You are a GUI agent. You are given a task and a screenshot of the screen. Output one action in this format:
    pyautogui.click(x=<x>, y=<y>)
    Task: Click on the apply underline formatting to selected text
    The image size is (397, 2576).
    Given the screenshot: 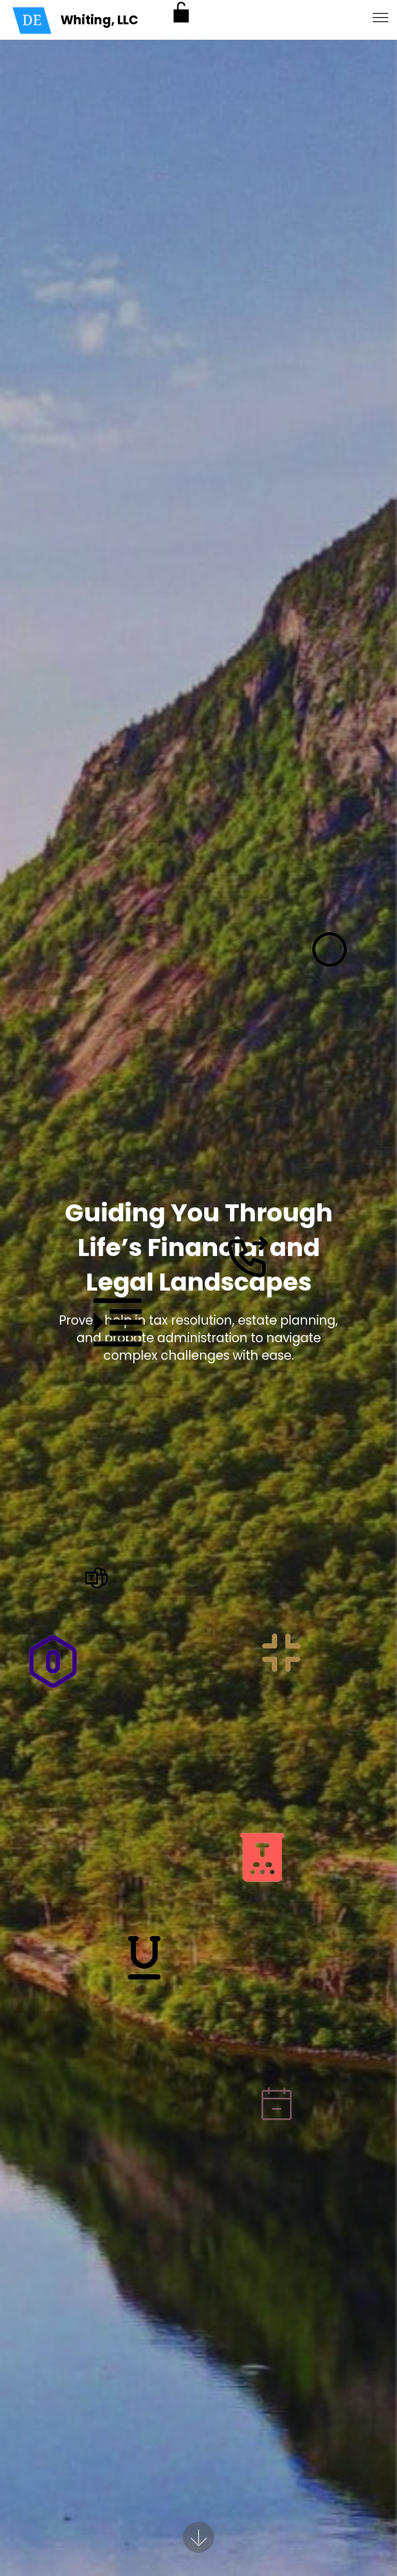 What is the action you would take?
    pyautogui.click(x=144, y=1958)
    